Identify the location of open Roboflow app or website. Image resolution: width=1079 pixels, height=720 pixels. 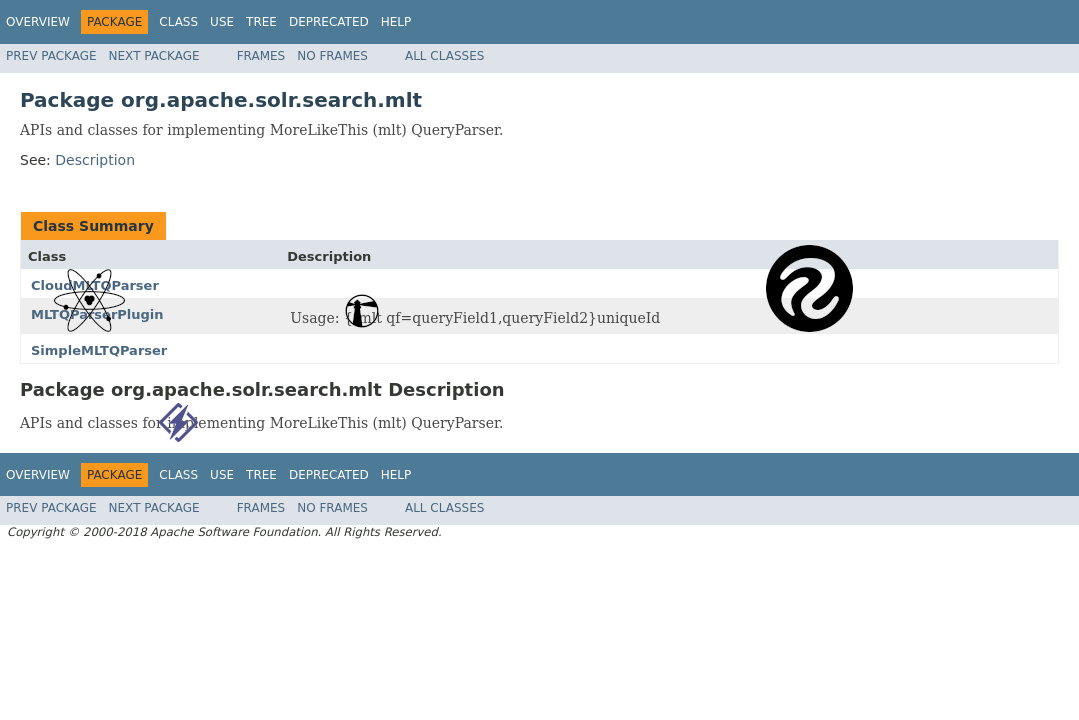
(809, 288).